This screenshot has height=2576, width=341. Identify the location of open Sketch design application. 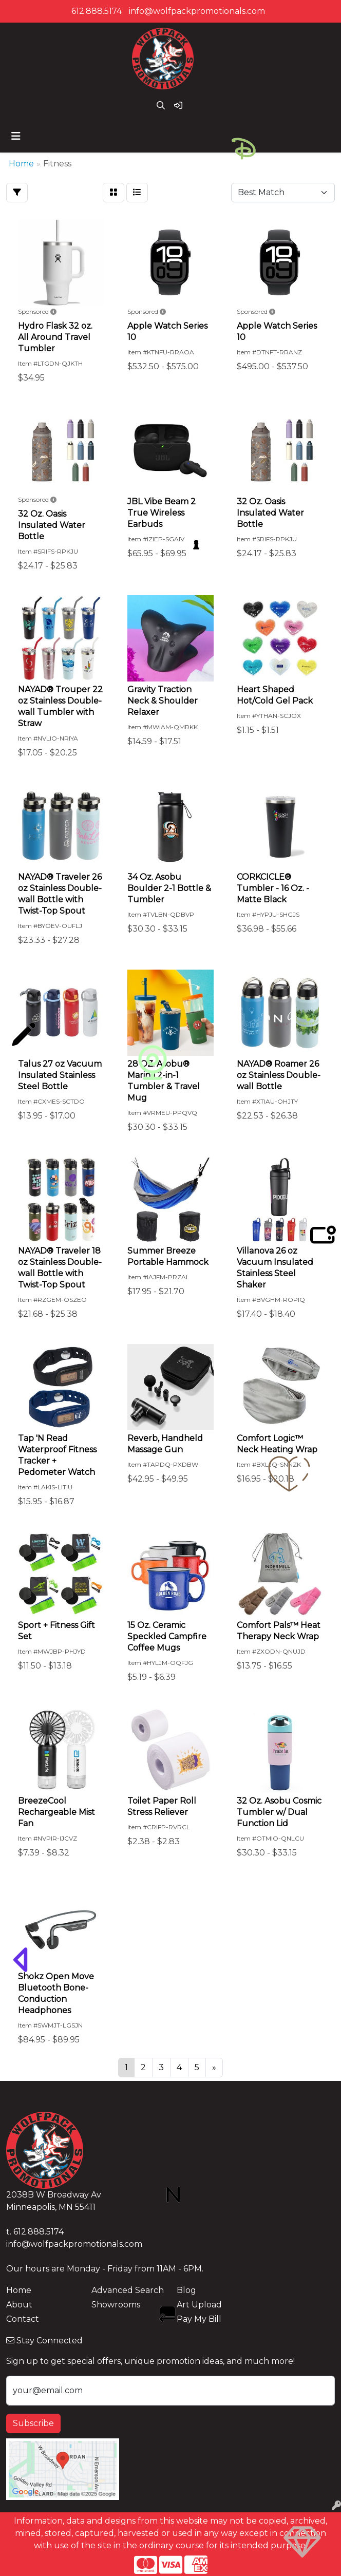
(302, 2541).